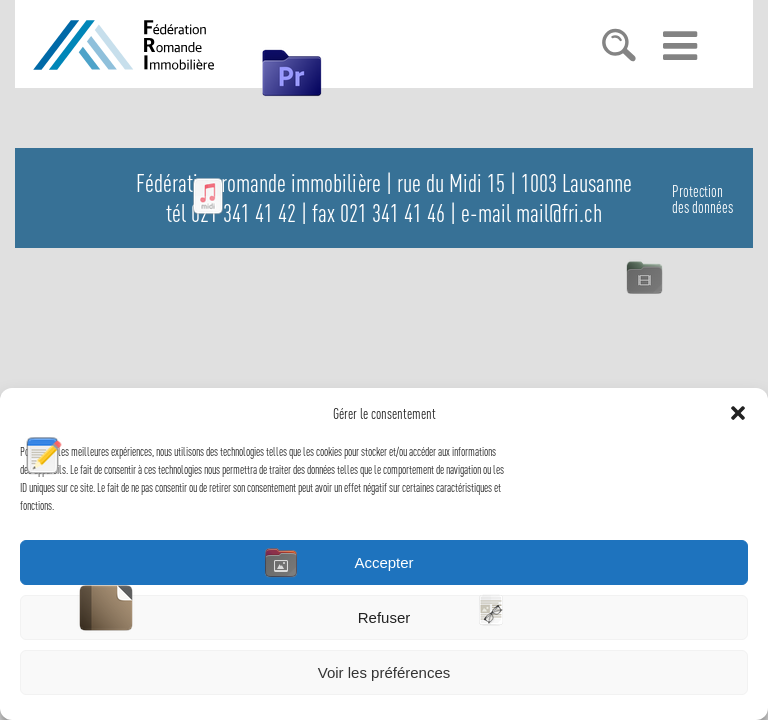  I want to click on open pictures folder, so click(281, 562).